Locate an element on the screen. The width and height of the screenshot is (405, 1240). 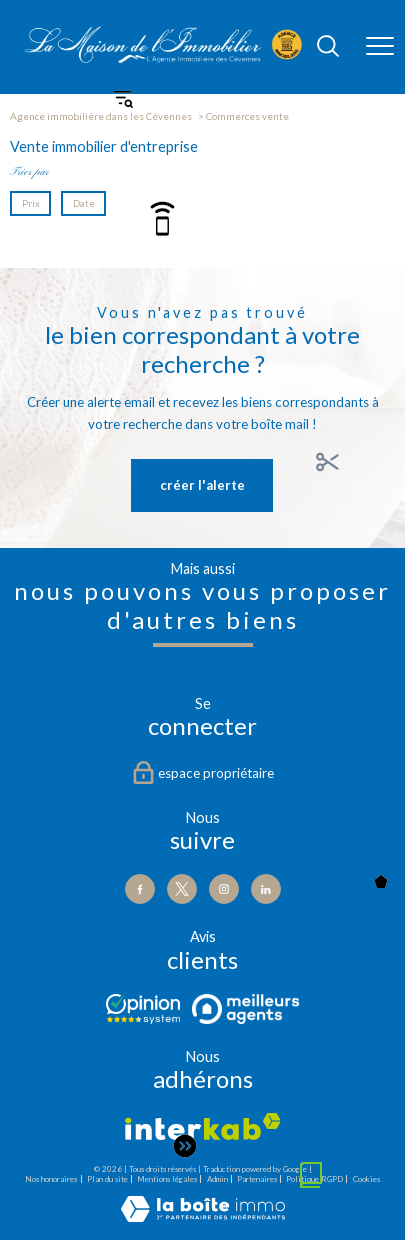
skip forward or advance to next item is located at coordinates (185, 1146).